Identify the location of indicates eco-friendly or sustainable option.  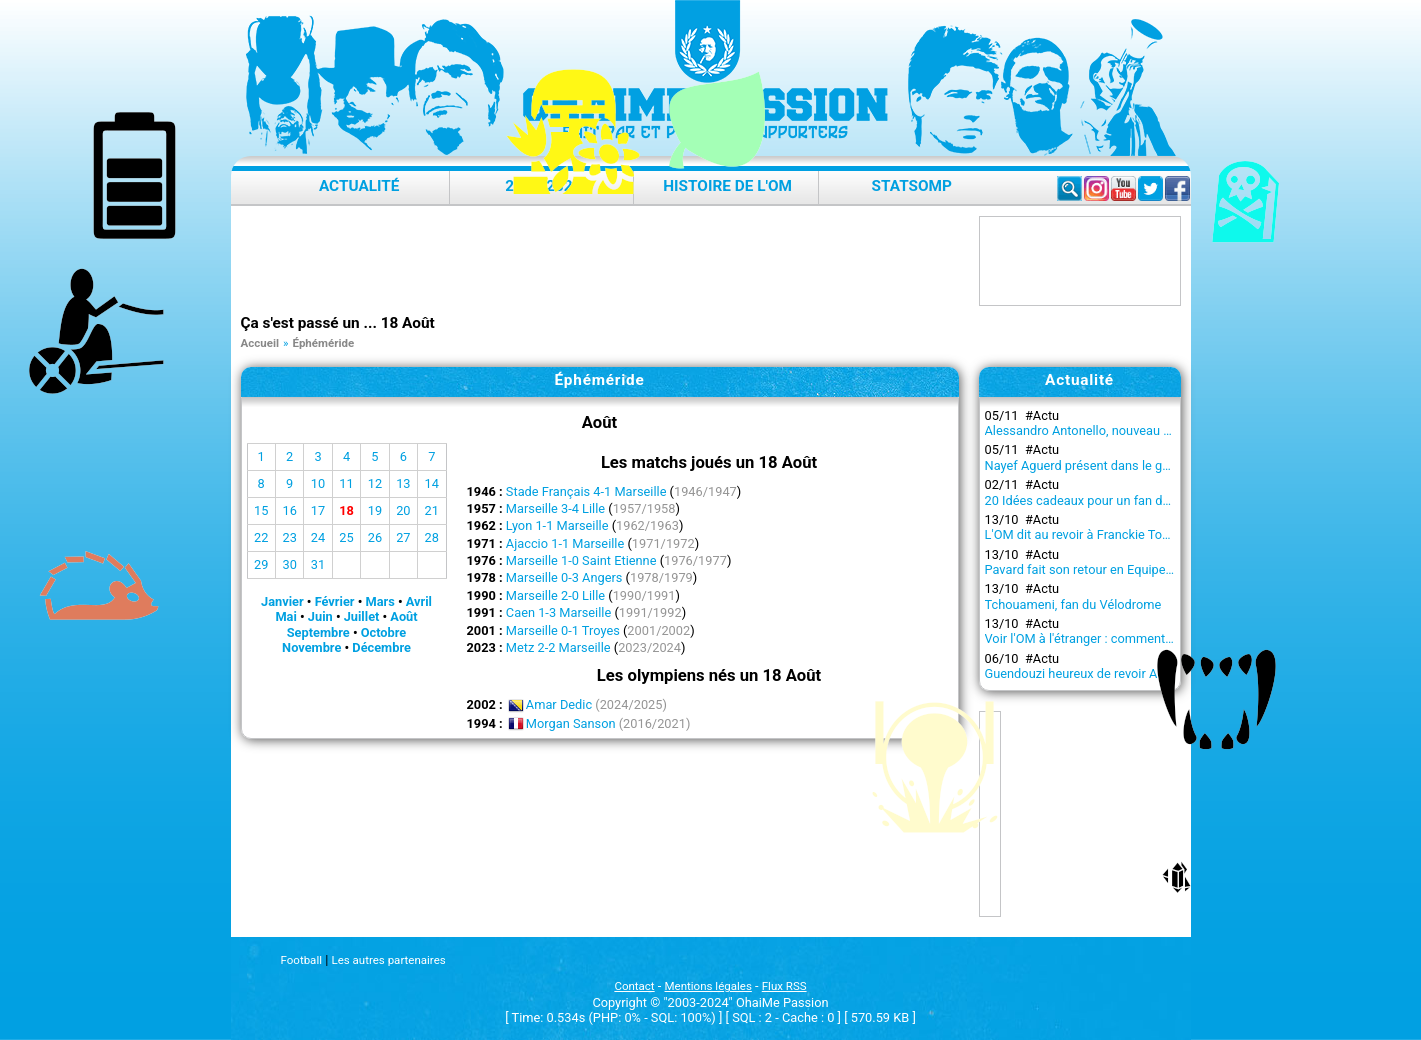
(717, 120).